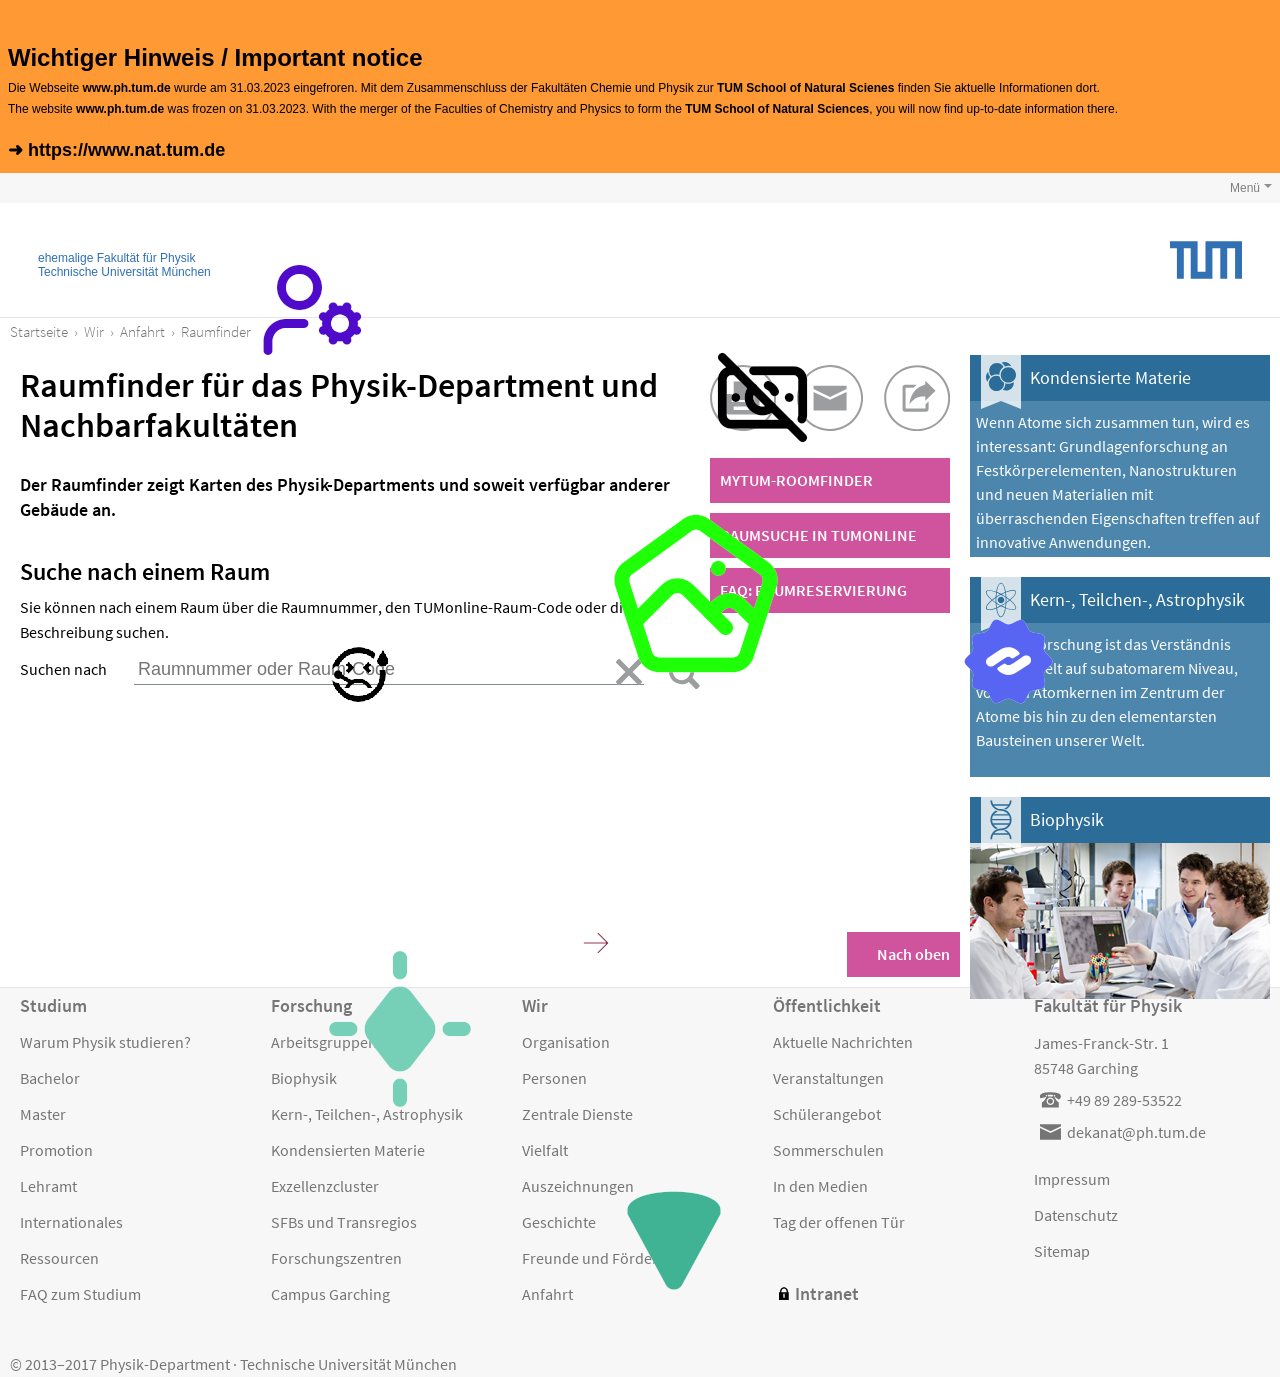  Describe the element at coordinates (762, 397) in the screenshot. I see `payment method unavailable` at that location.